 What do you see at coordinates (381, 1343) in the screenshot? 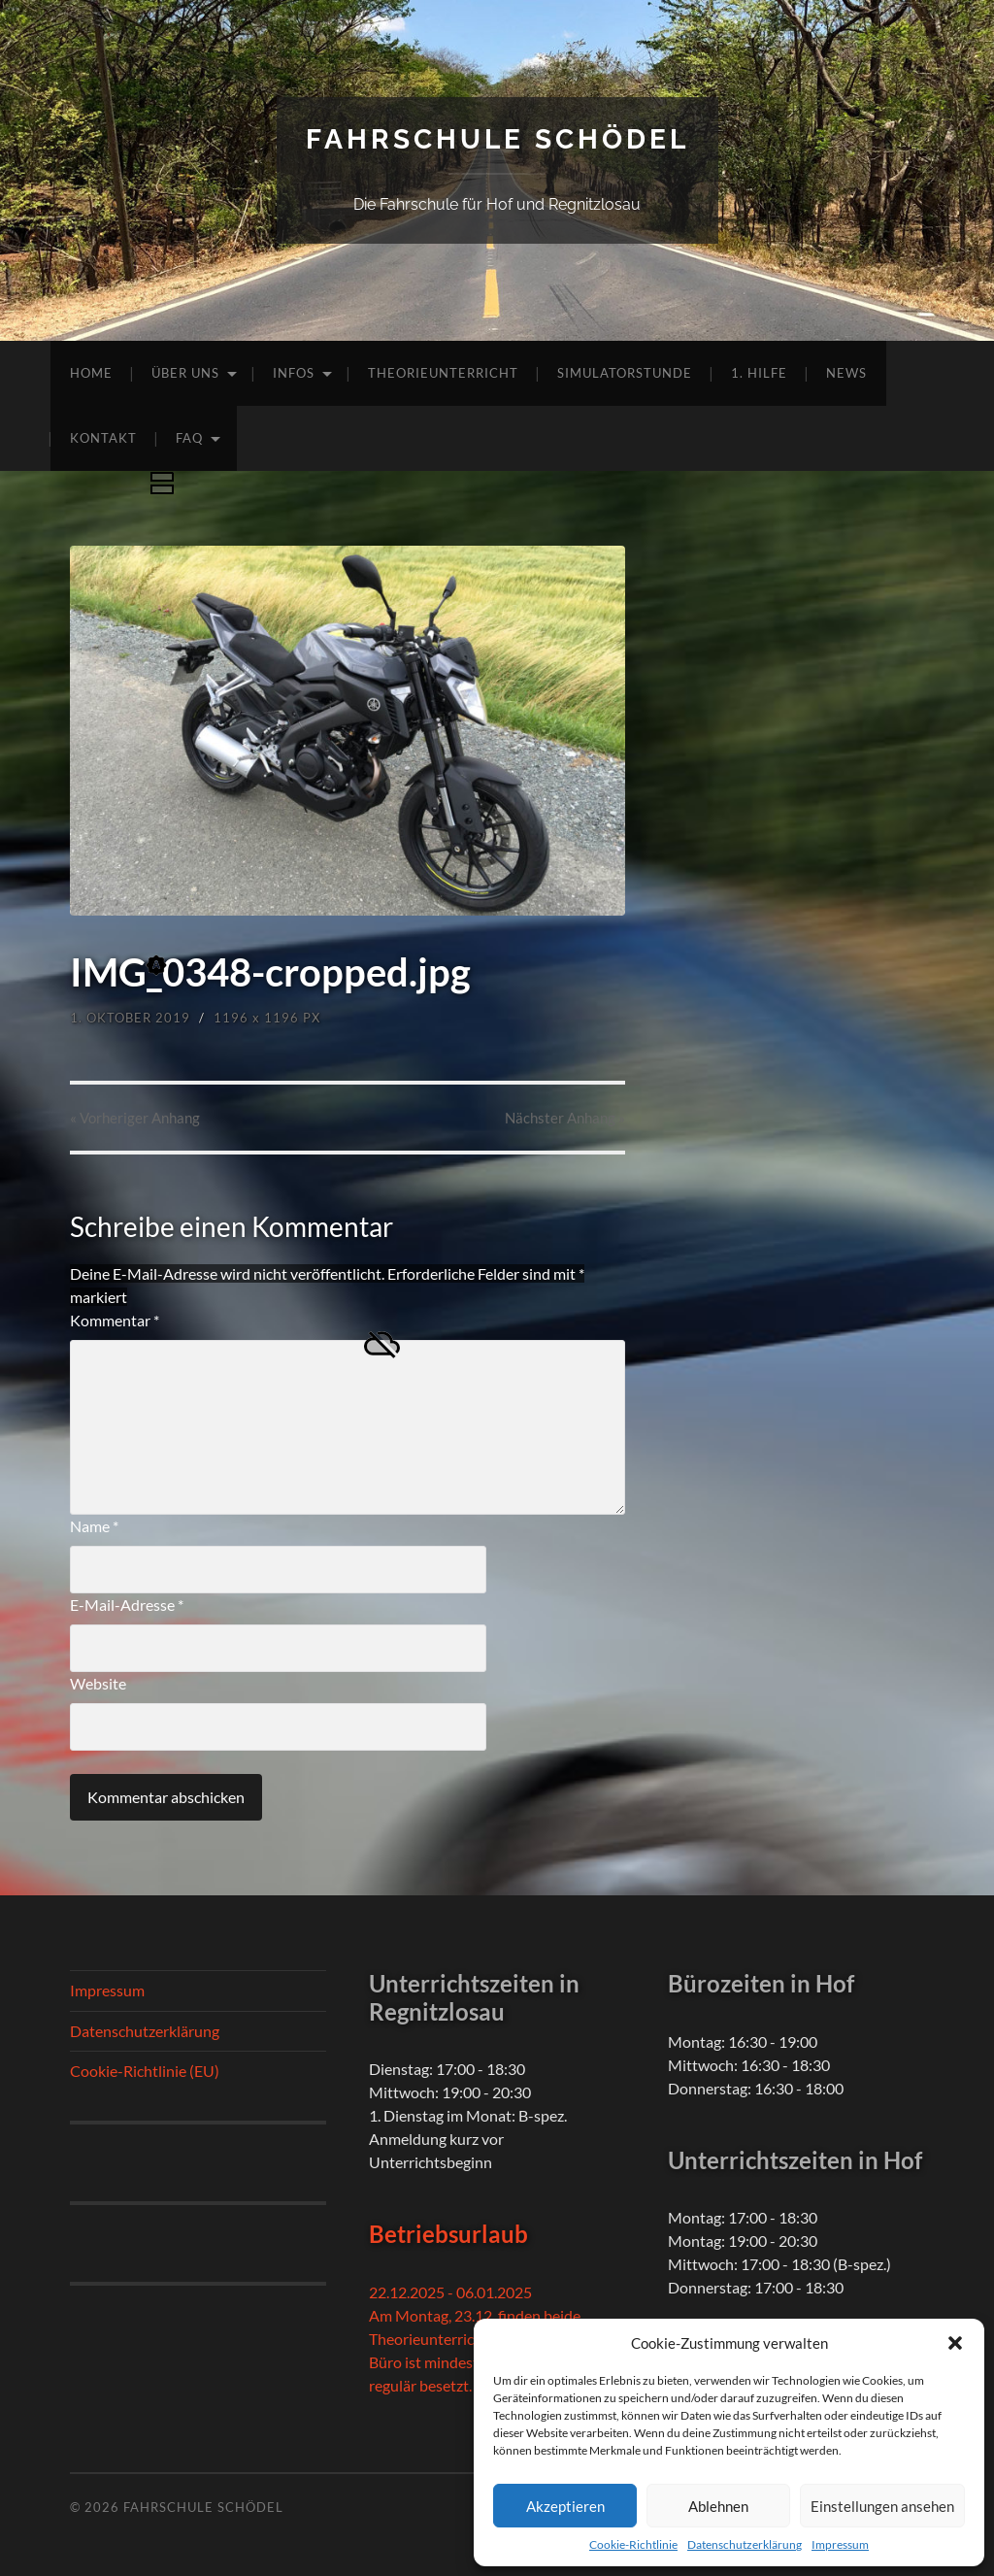
I see `indicates no cloud connection available` at bounding box center [381, 1343].